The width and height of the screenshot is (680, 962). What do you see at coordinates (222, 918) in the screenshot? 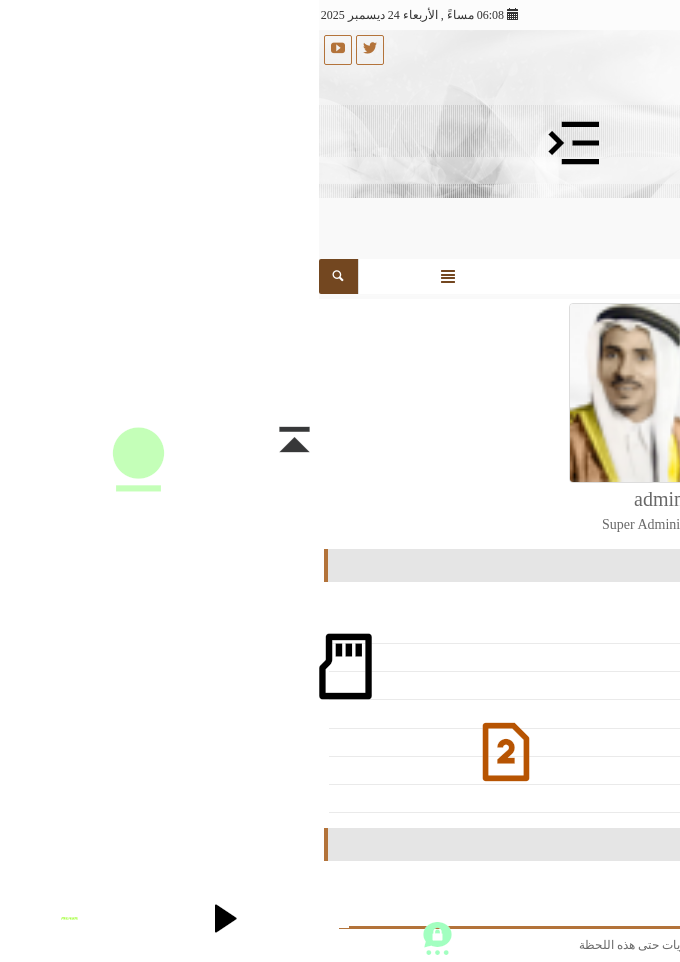
I see `play media content` at bounding box center [222, 918].